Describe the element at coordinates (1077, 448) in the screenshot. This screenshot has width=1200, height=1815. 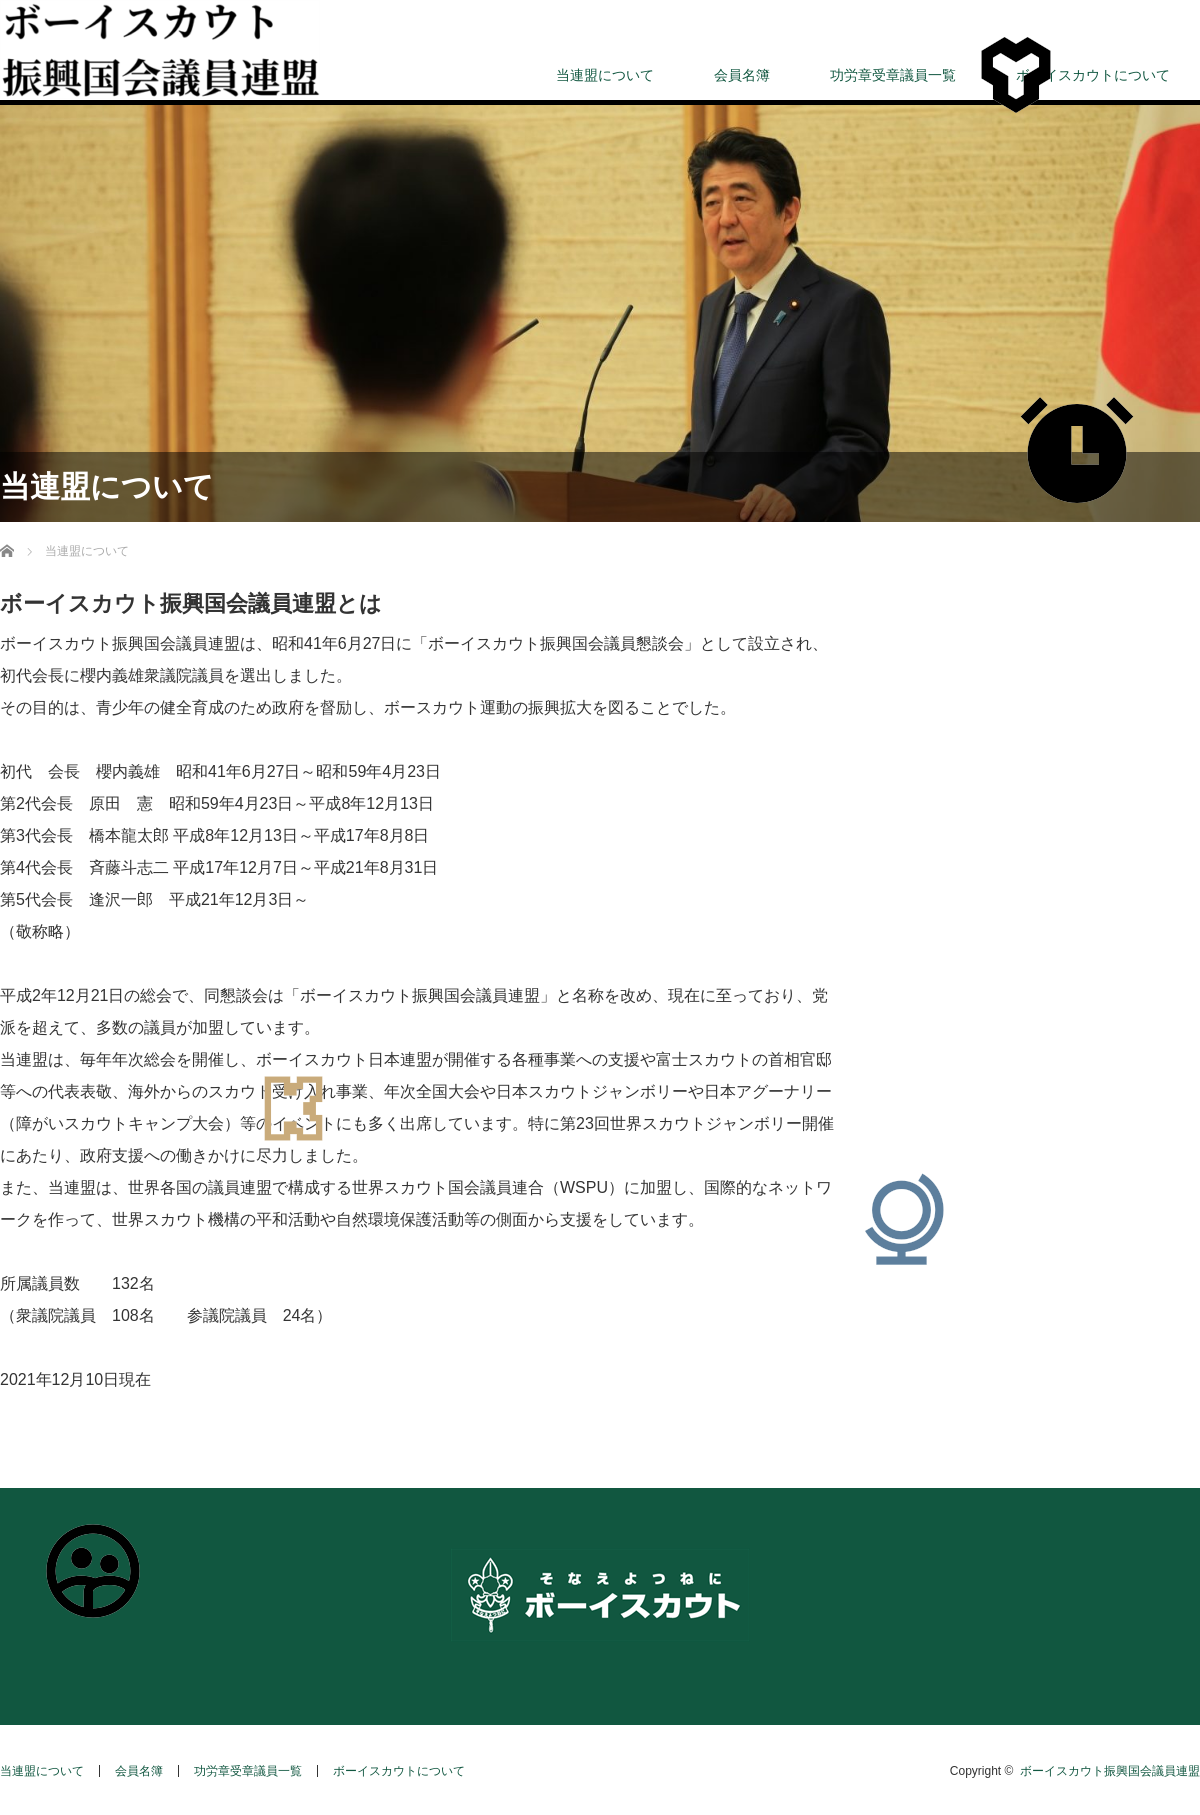
I see `set or manage alarms` at that location.